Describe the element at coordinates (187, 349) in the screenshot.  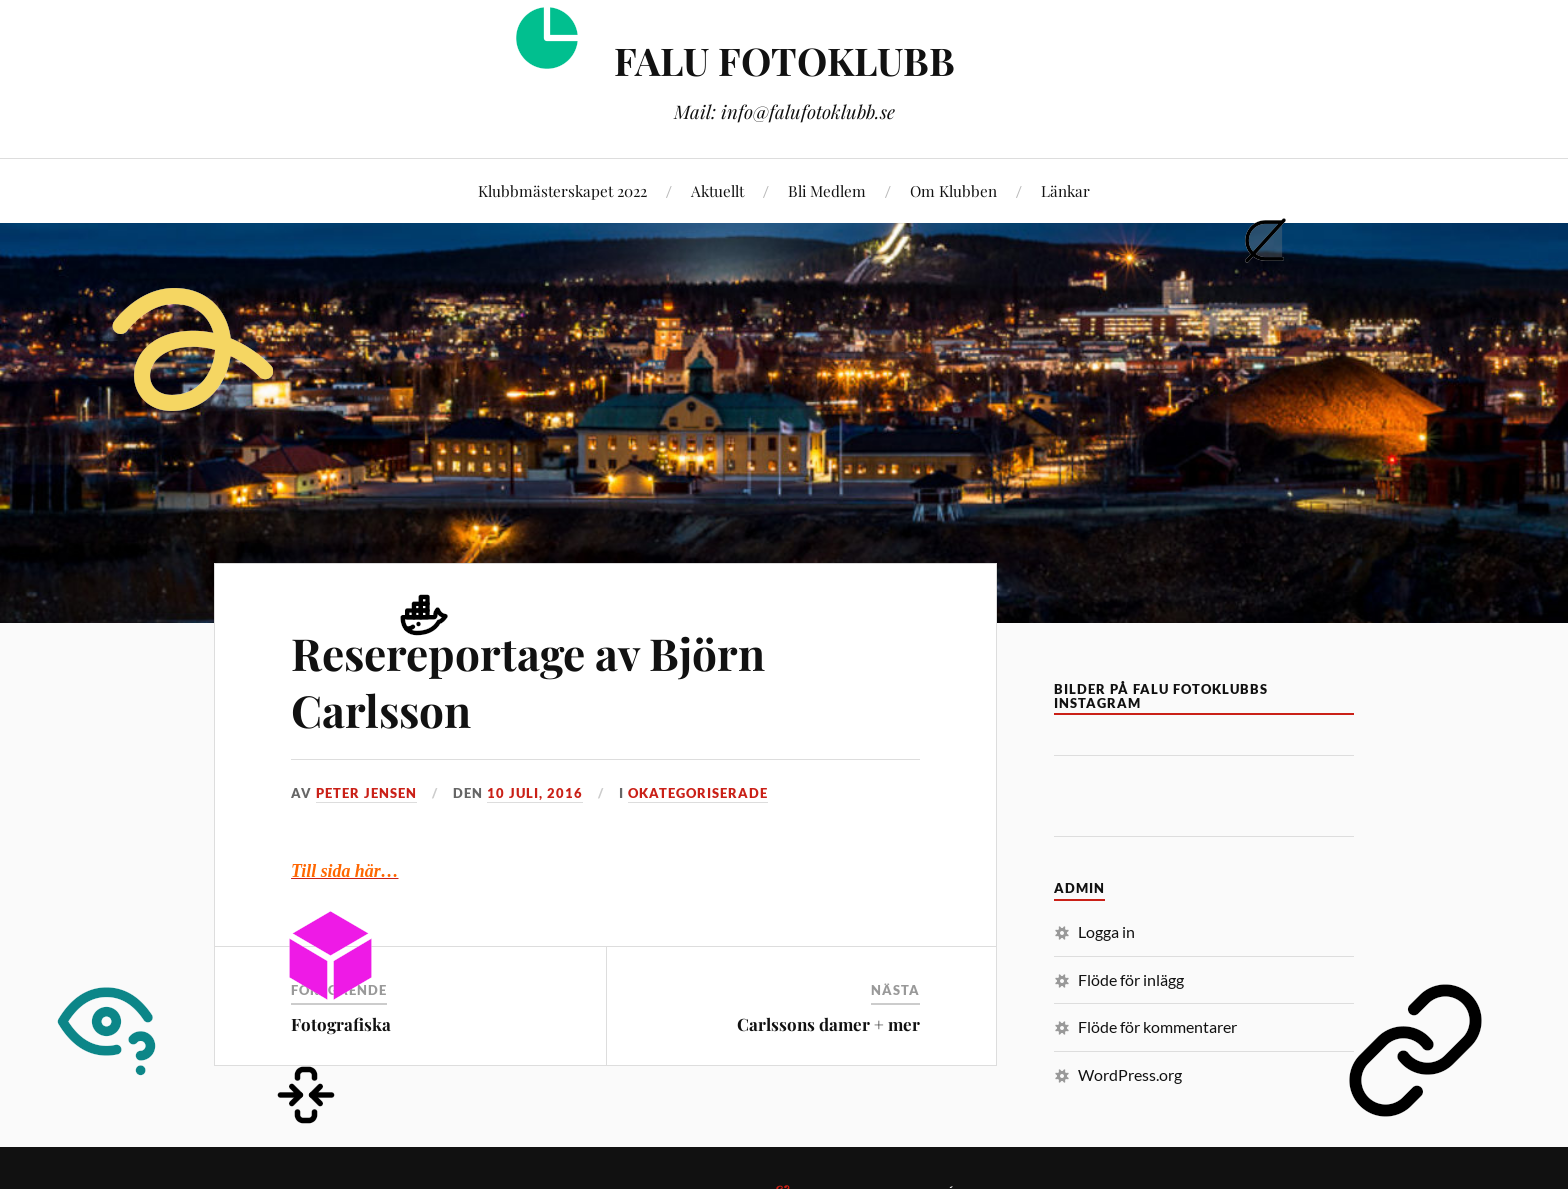
I see `freehand drawing or sketch tool` at that location.